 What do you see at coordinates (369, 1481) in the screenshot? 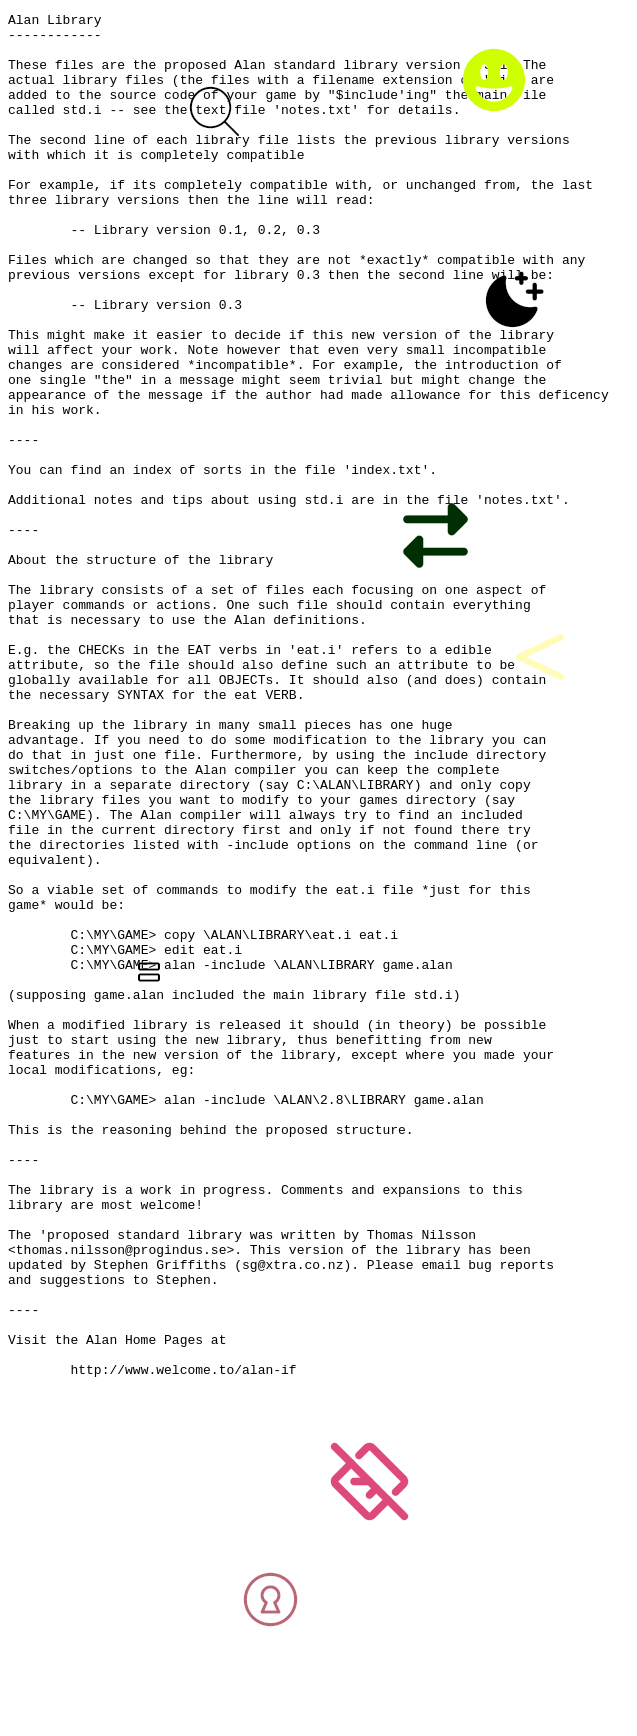
I see `navigation or directions unavailable` at bounding box center [369, 1481].